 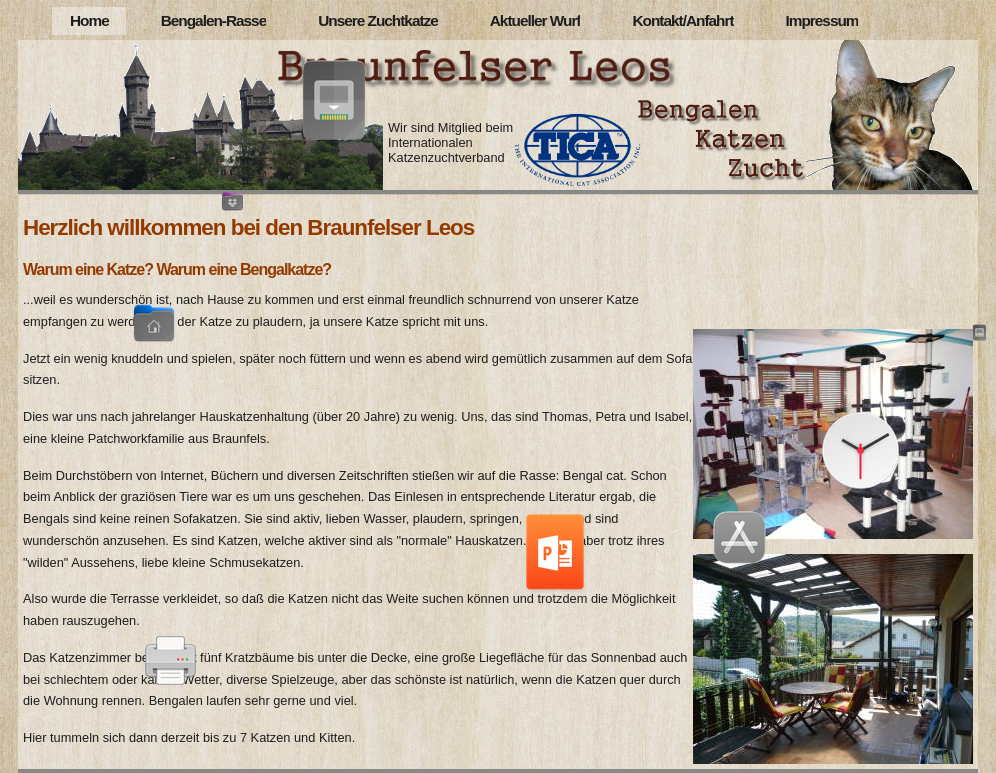 I want to click on open the App Store to browse and download apps, so click(x=739, y=537).